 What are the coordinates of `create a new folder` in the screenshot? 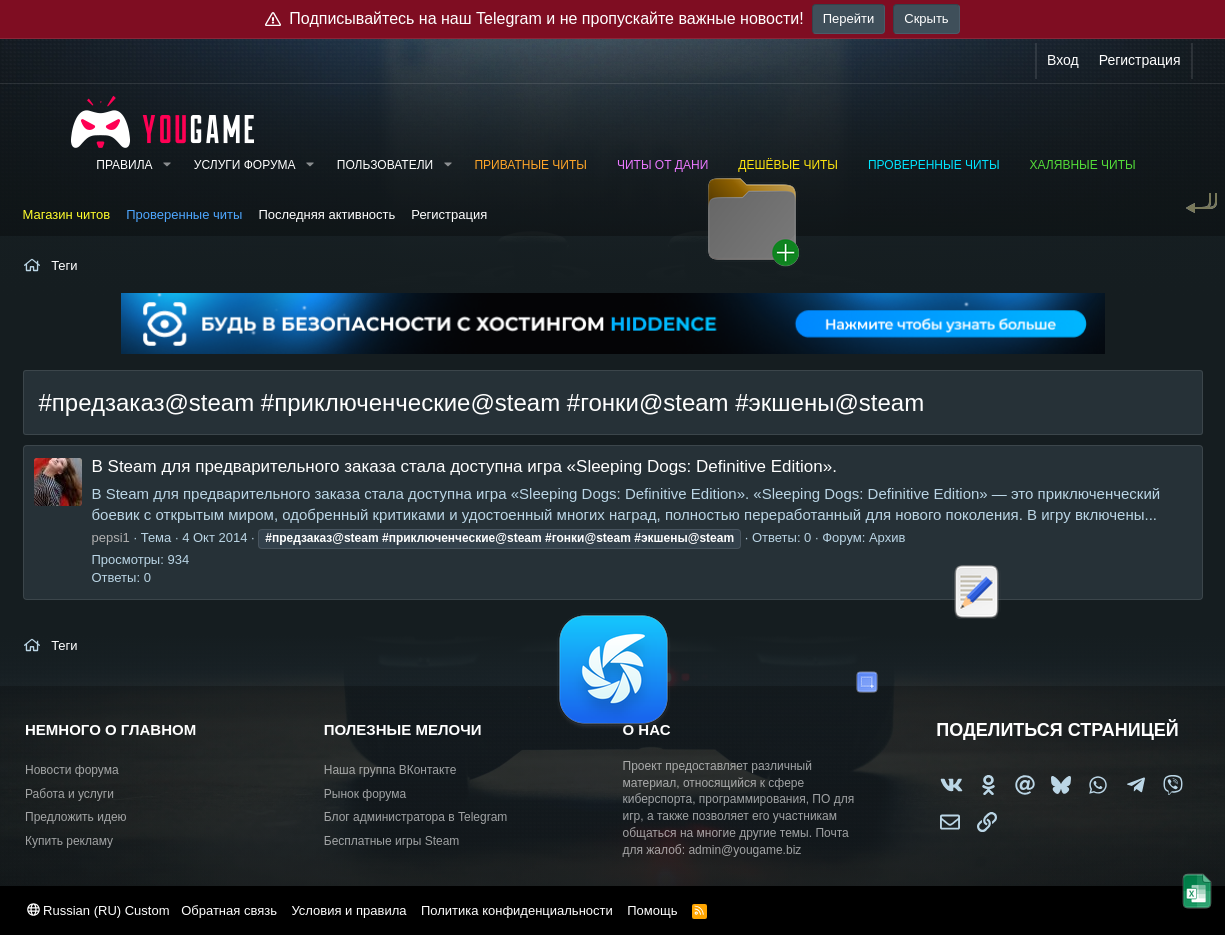 It's located at (752, 219).